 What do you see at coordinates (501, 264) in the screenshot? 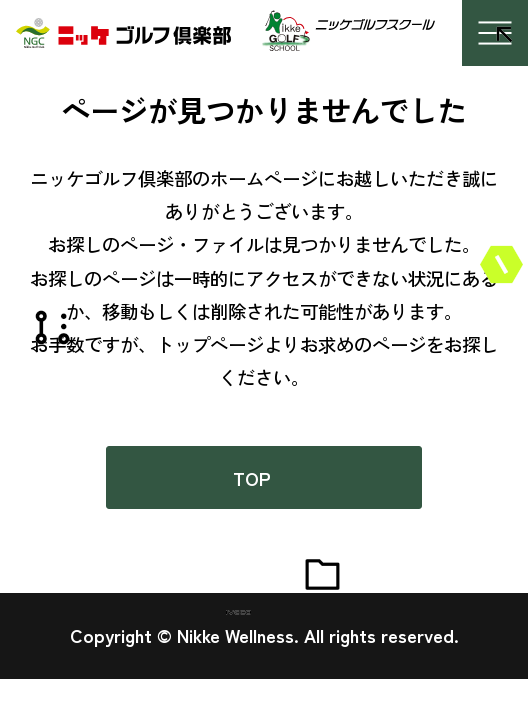
I see `open system settings` at bounding box center [501, 264].